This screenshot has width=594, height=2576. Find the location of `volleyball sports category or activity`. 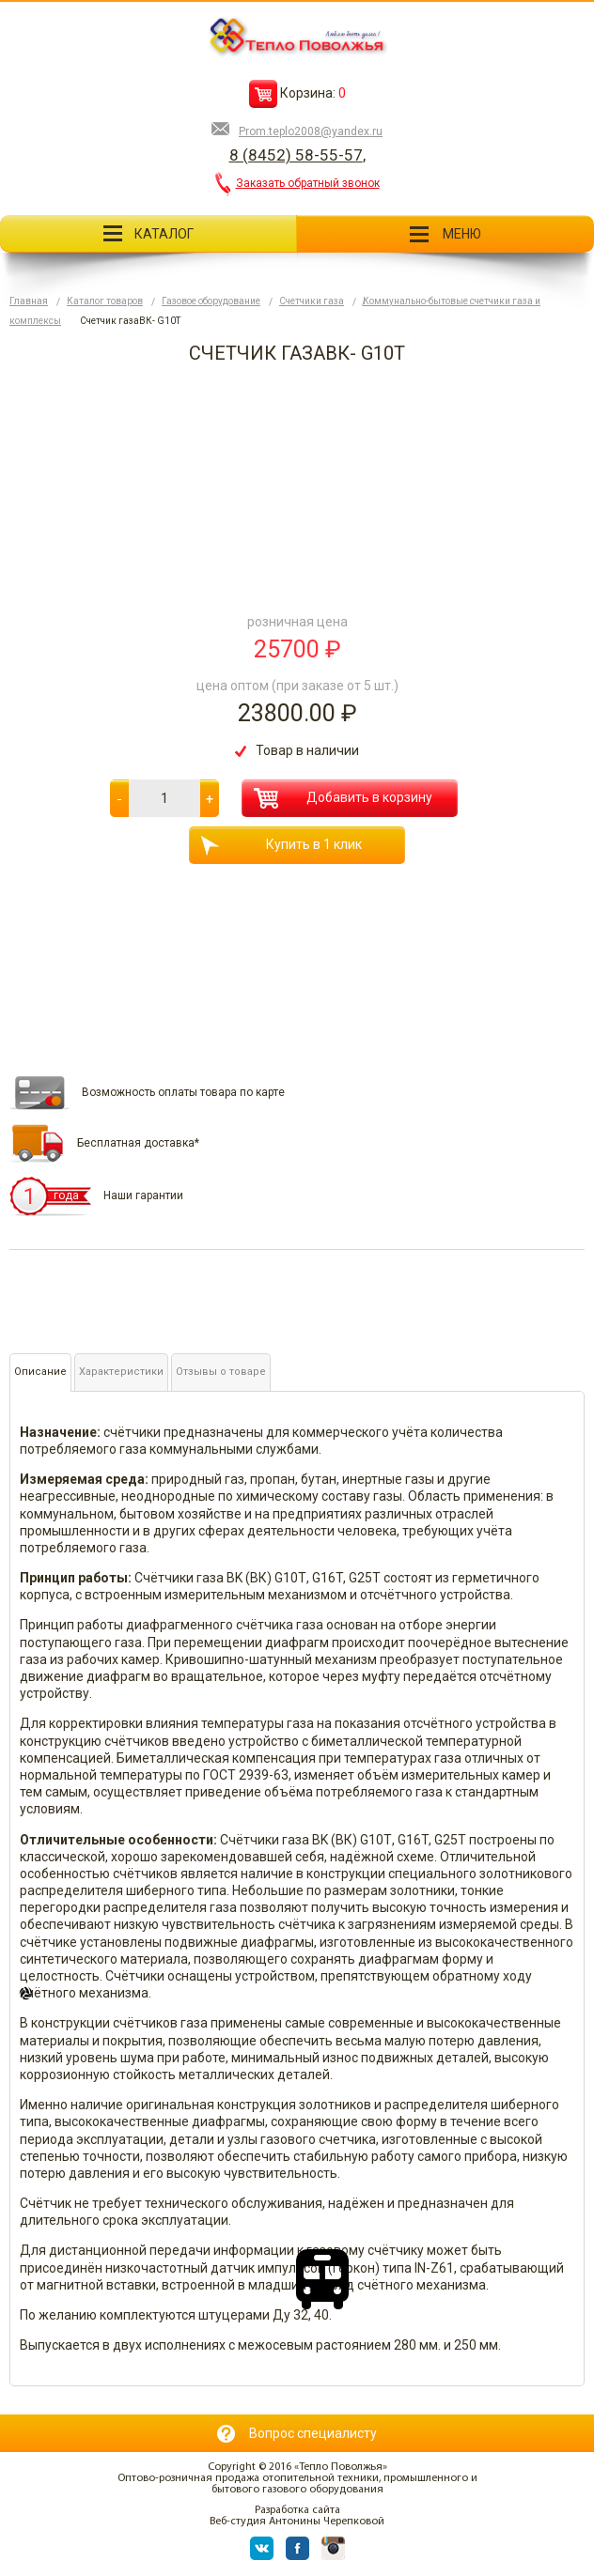

volleyball sports category or activity is located at coordinates (25, 1993).